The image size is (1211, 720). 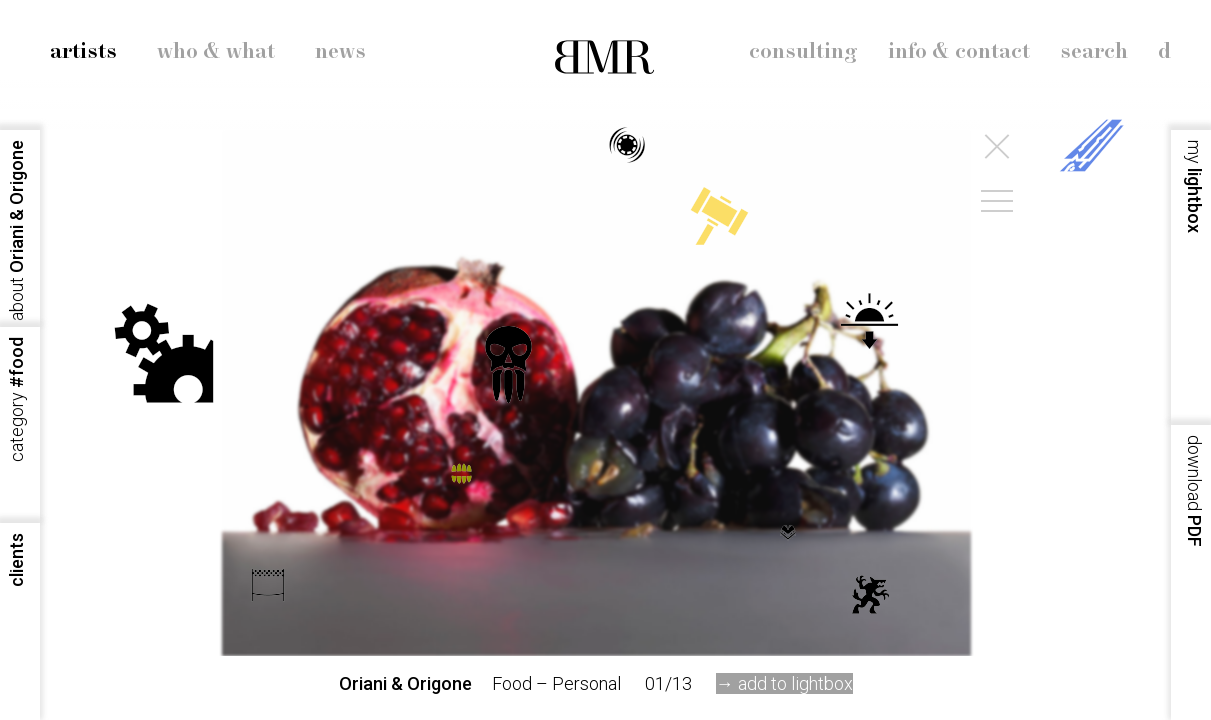 What do you see at coordinates (788, 533) in the screenshot?
I see `select poncho clothing item` at bounding box center [788, 533].